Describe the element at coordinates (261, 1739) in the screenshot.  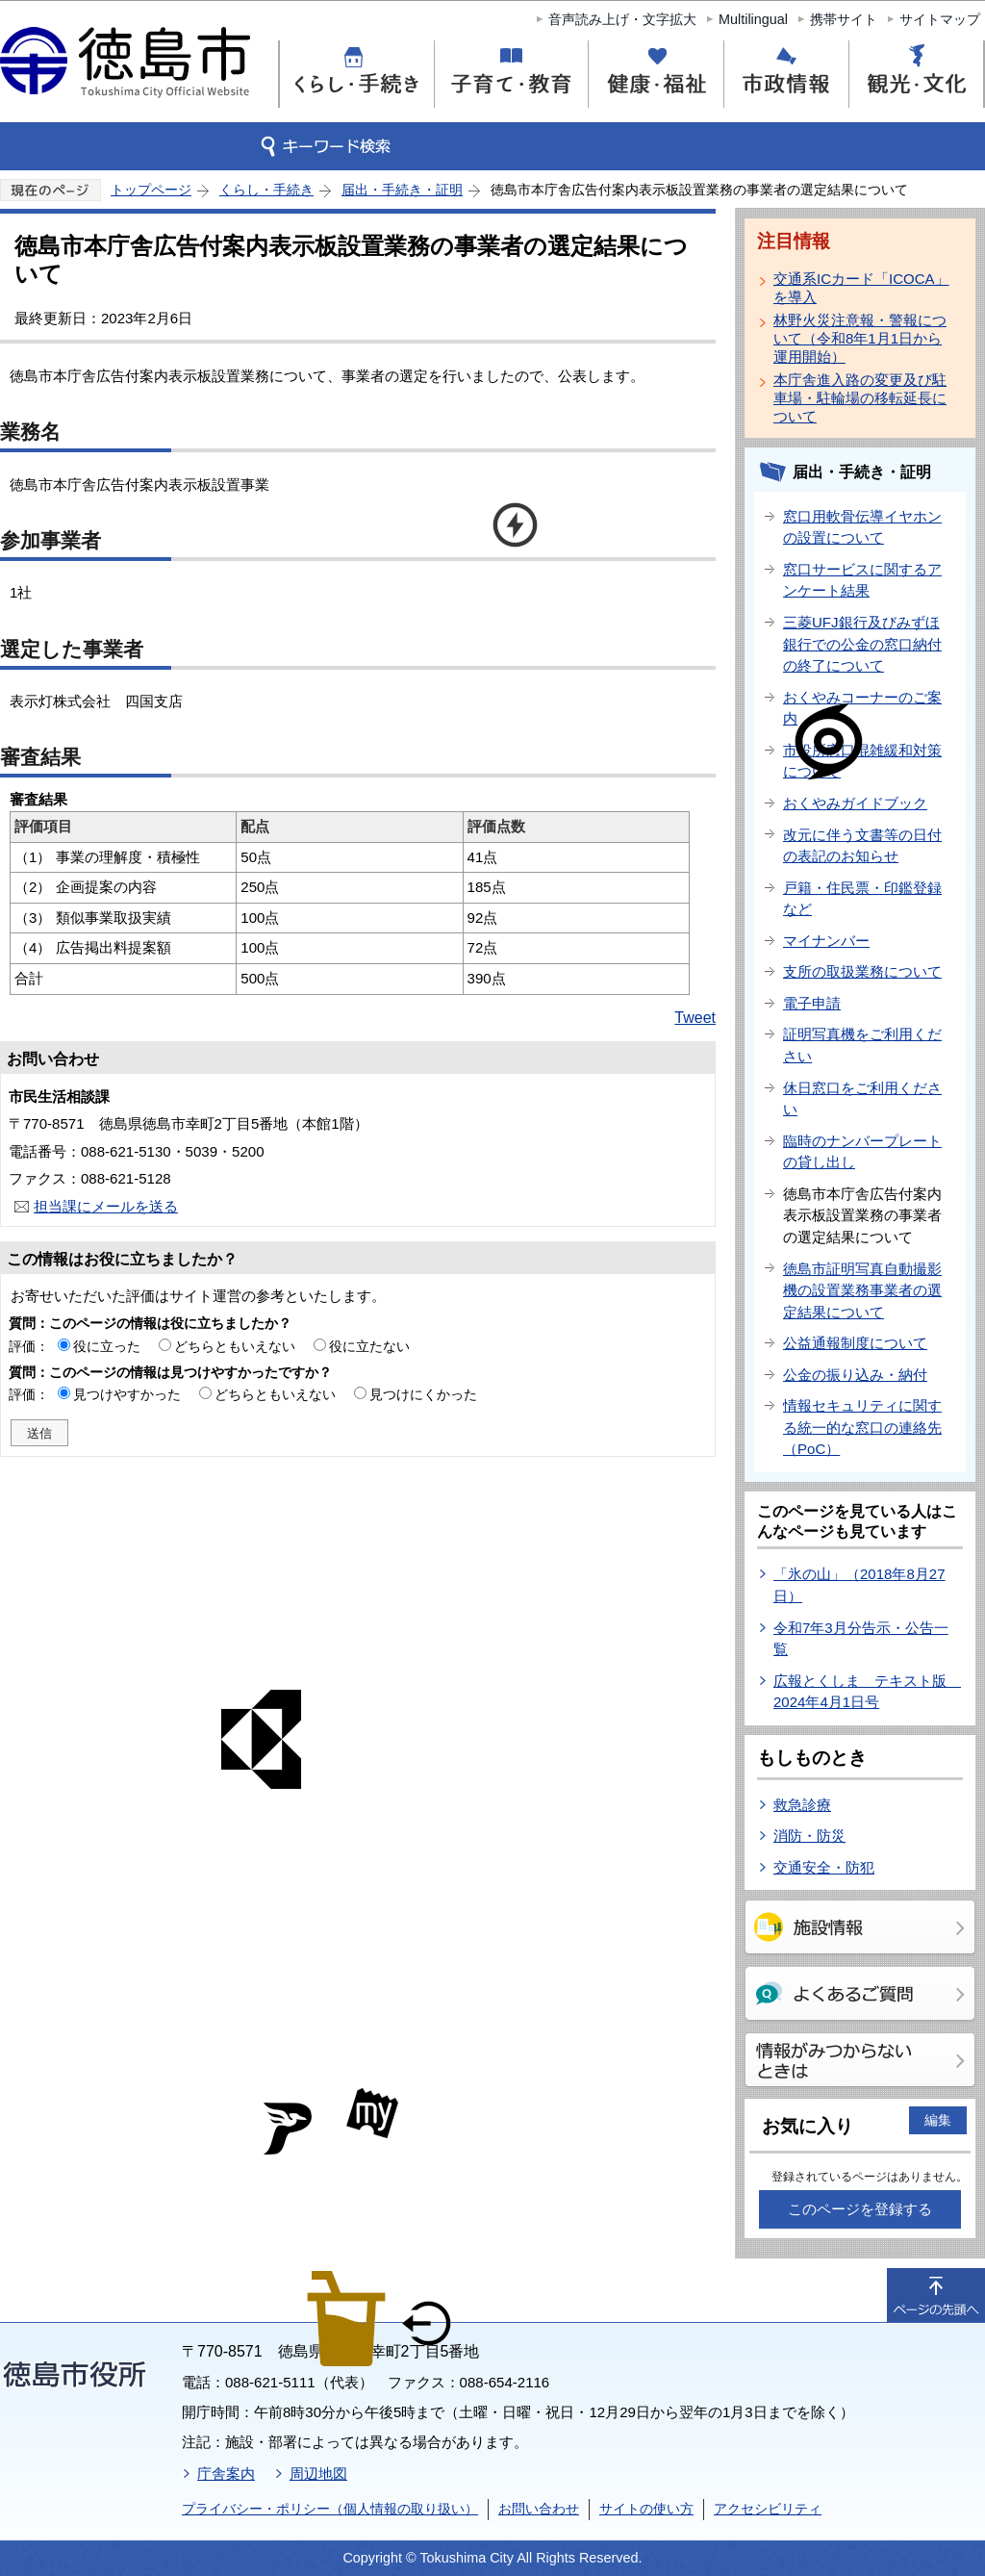
I see `kyocera brand logo` at that location.